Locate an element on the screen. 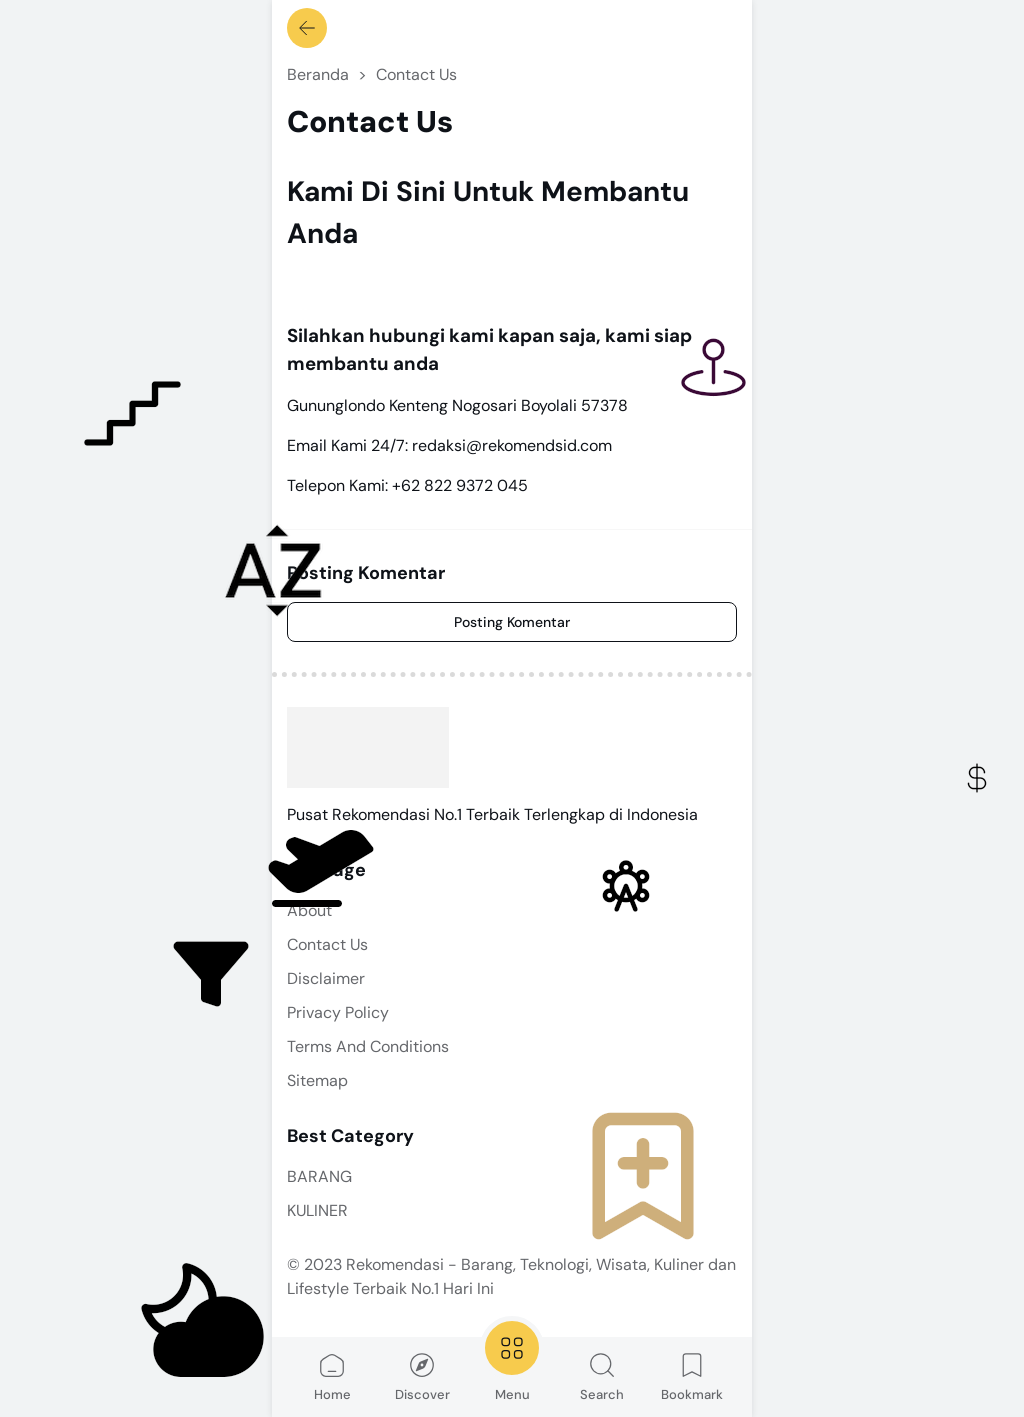 Image resolution: width=1024 pixels, height=1417 pixels. indicates nighttime or evening weather conditions is located at coordinates (200, 1326).